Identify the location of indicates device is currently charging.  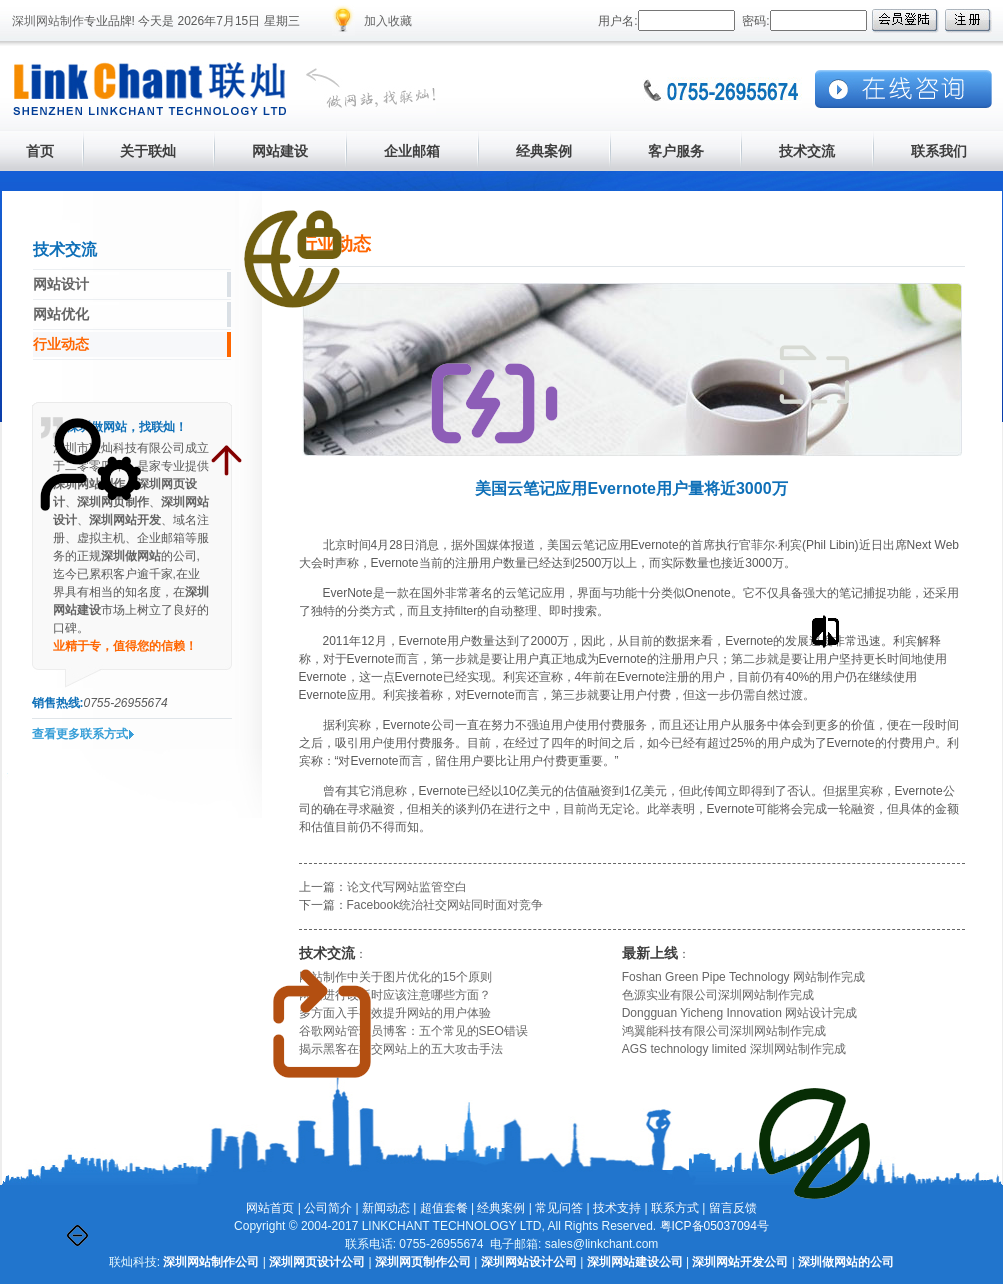
(494, 403).